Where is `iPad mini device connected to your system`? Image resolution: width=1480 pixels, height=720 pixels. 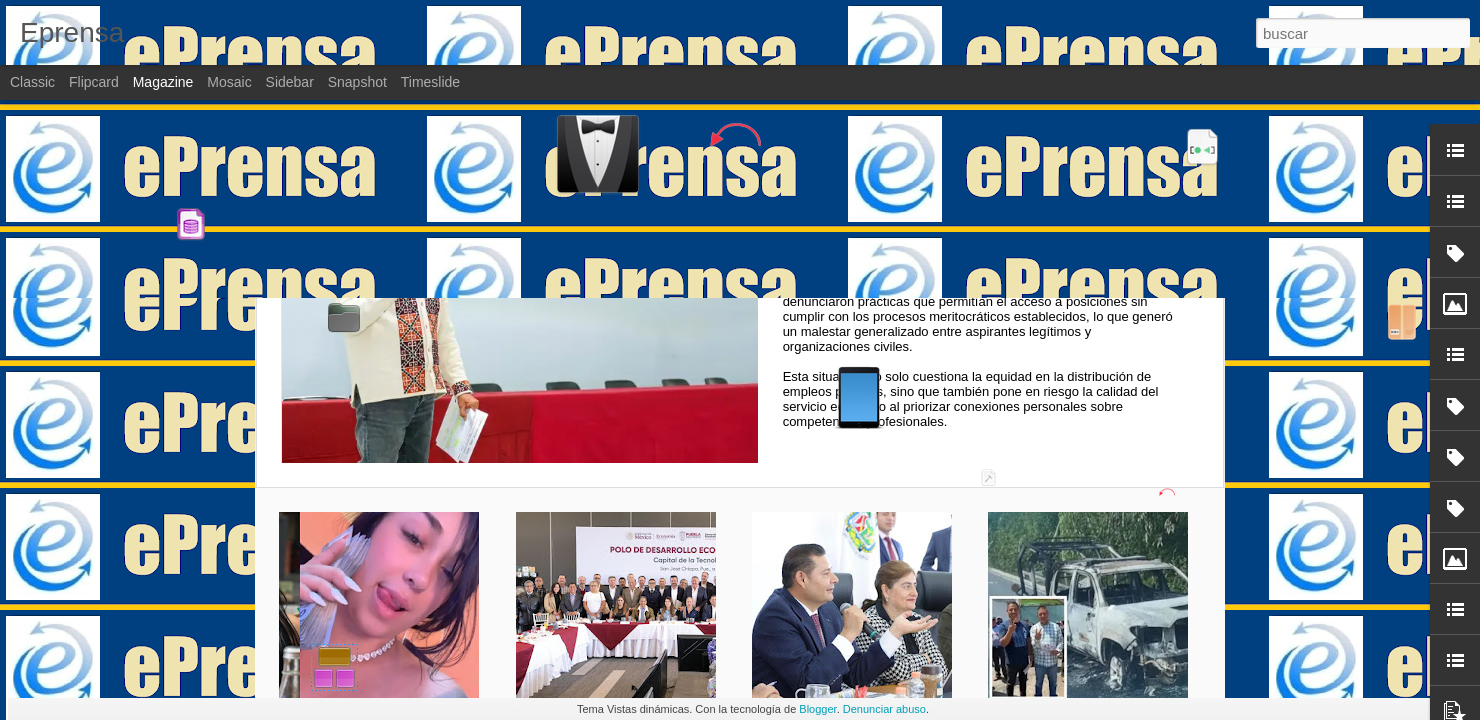 iPad mini device connected to your system is located at coordinates (859, 392).